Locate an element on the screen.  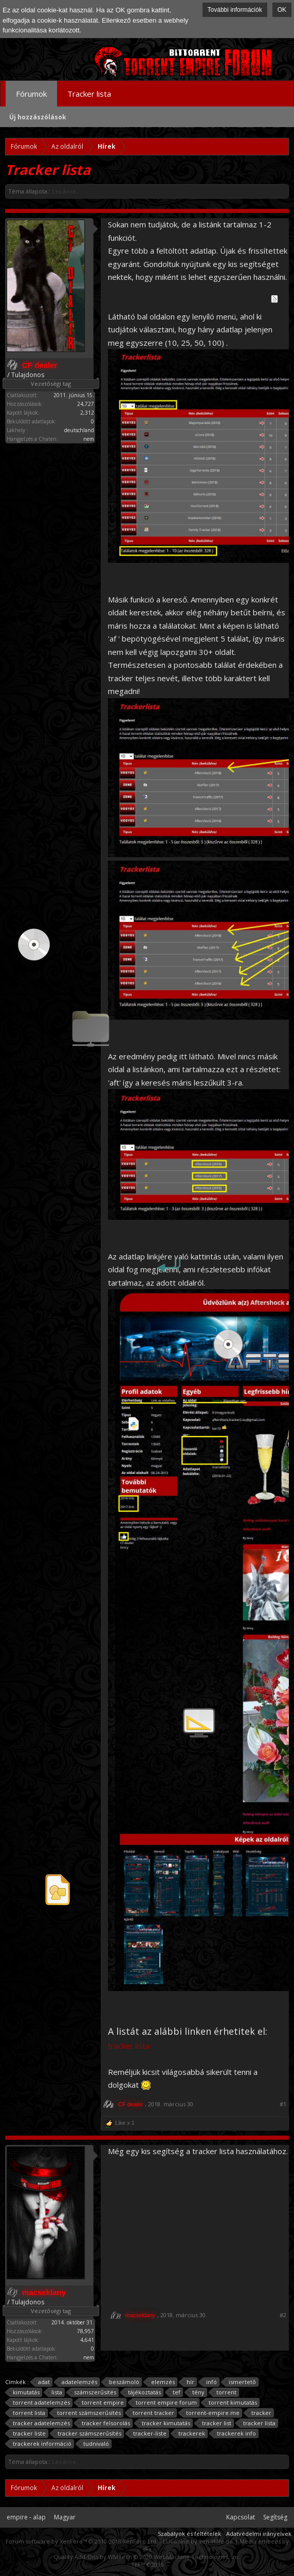
reply to all recipients of an email is located at coordinates (169, 1263).